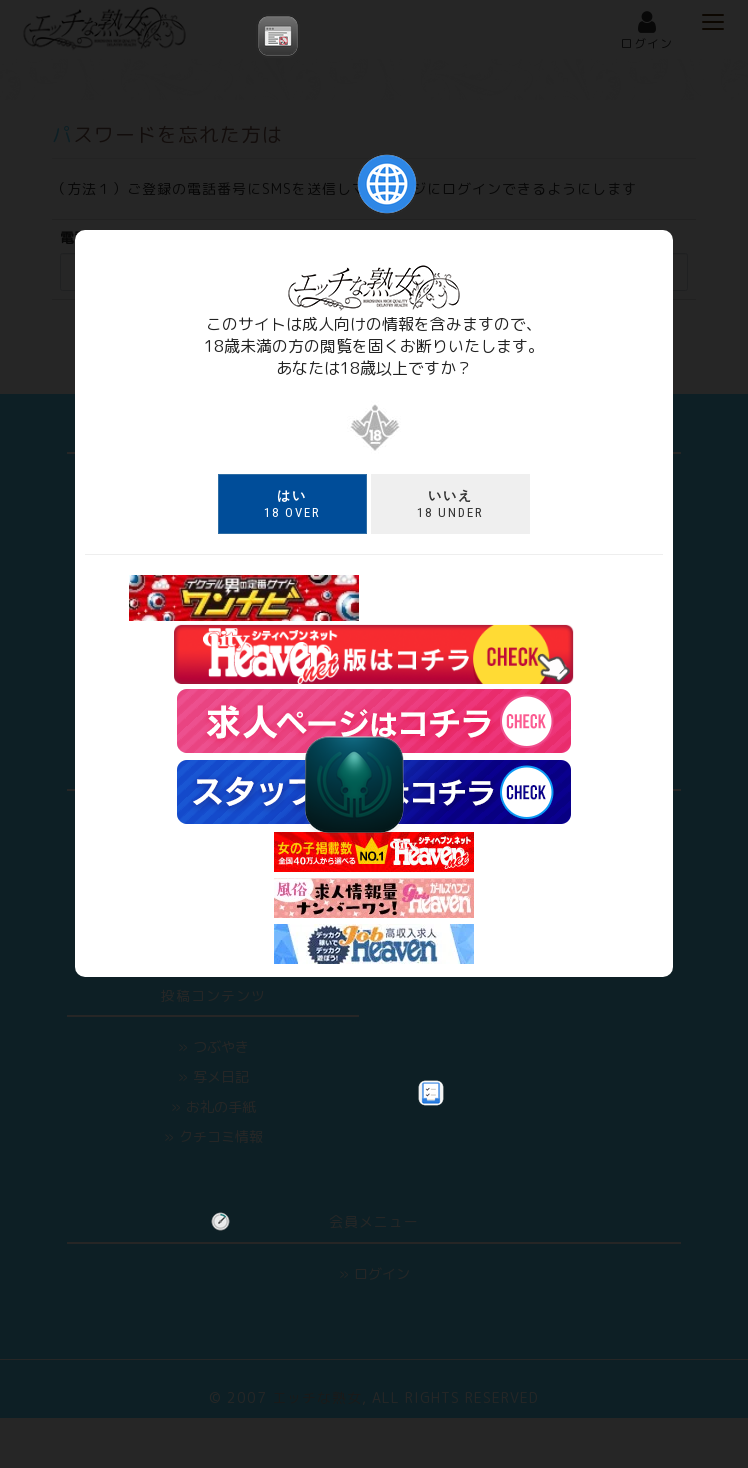 This screenshot has height=1468, width=748. Describe the element at coordinates (387, 184) in the screenshot. I see `indicates a web-based or online resource` at that location.